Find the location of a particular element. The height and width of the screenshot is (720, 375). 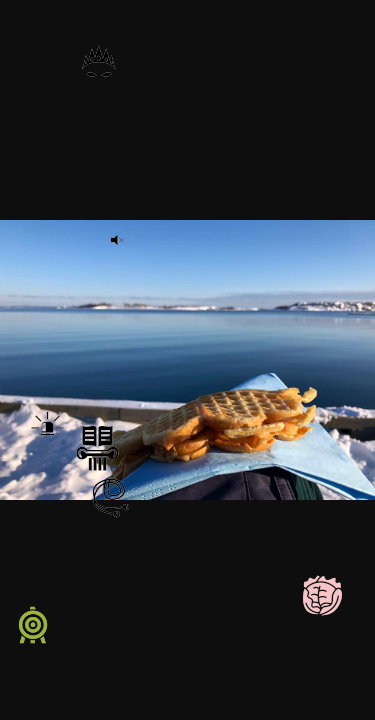

indicates an active alert or emergency notification is located at coordinates (47, 423).